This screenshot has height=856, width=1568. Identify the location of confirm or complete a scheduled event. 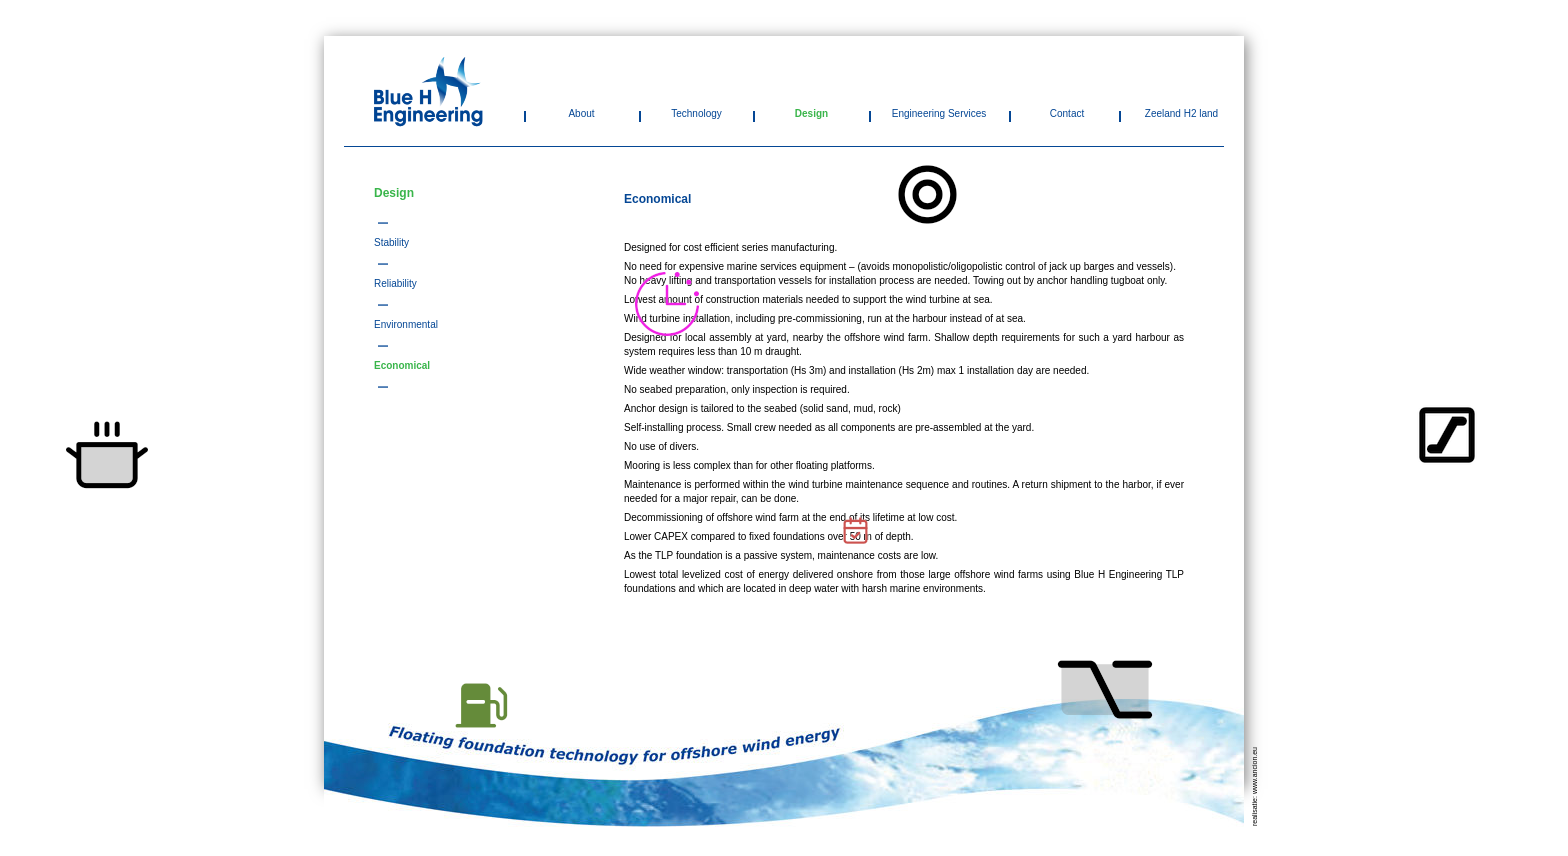
(855, 530).